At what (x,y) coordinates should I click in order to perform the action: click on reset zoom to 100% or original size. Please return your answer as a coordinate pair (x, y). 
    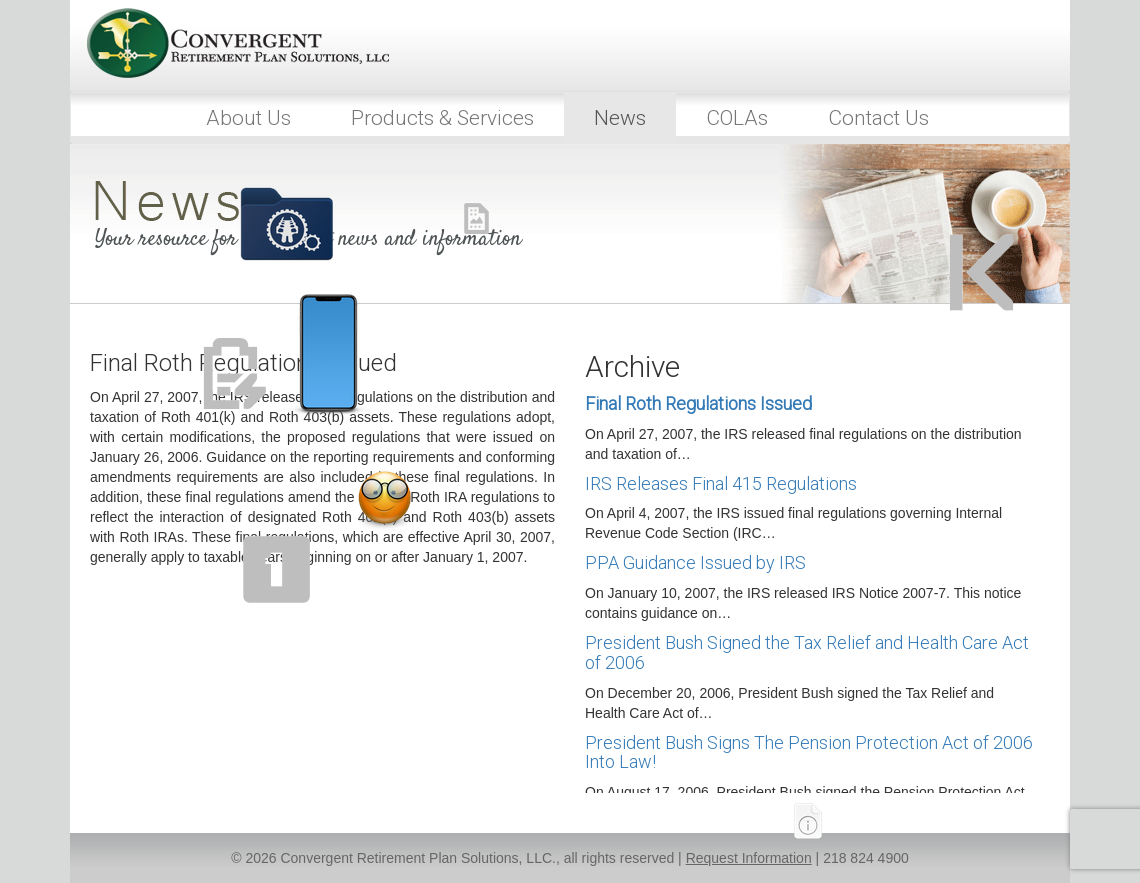
    Looking at the image, I should click on (276, 569).